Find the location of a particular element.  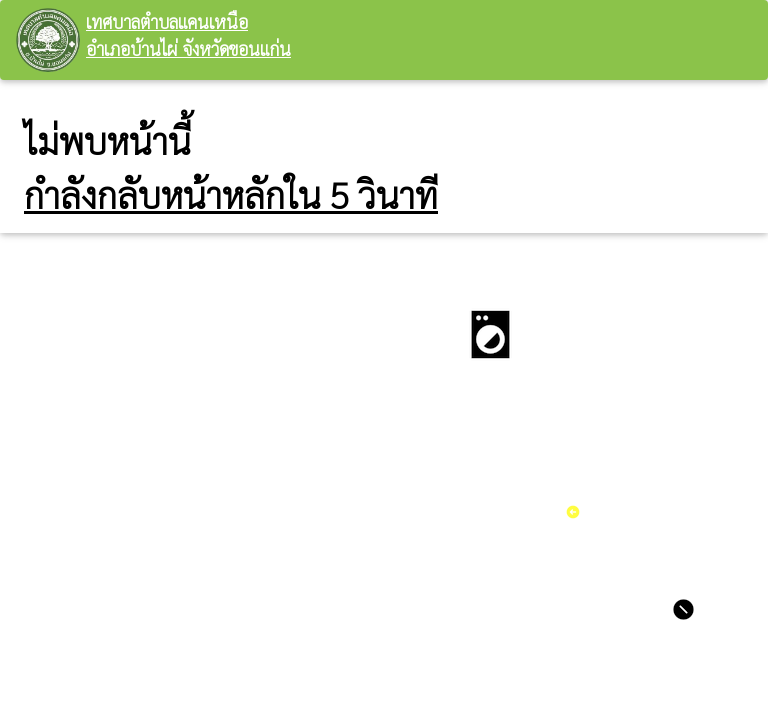

indicates a restricted or prohibited action is located at coordinates (683, 609).